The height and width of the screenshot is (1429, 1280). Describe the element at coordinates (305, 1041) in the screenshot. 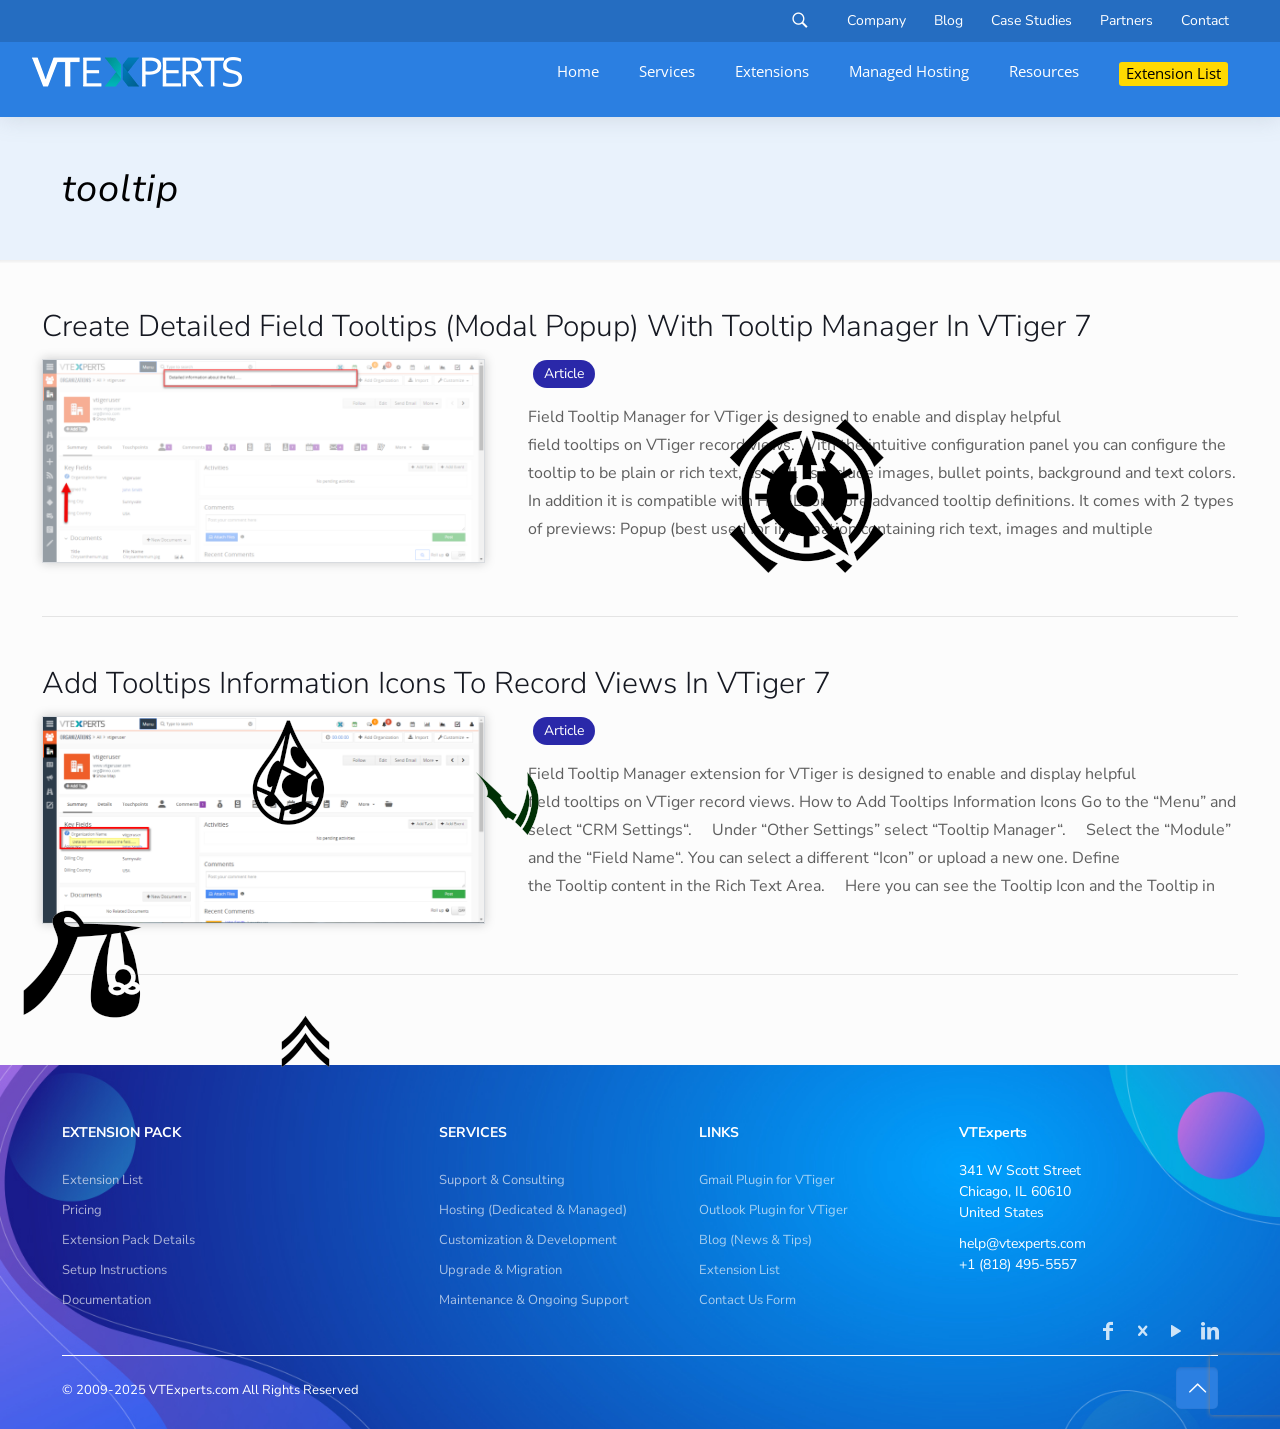

I see `indicates corporal military rank` at that location.